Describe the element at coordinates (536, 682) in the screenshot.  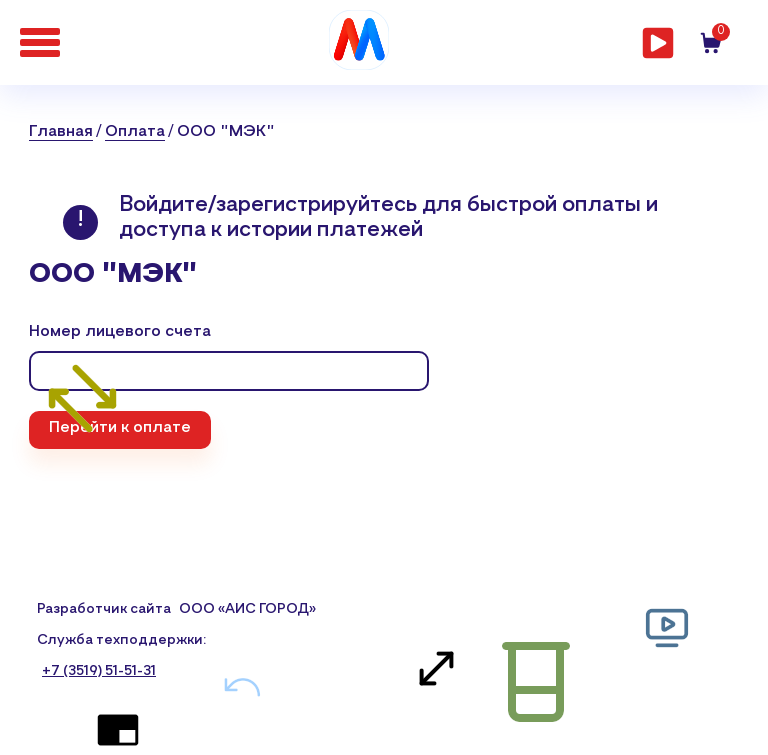
I see `access experimental or beta features` at that location.